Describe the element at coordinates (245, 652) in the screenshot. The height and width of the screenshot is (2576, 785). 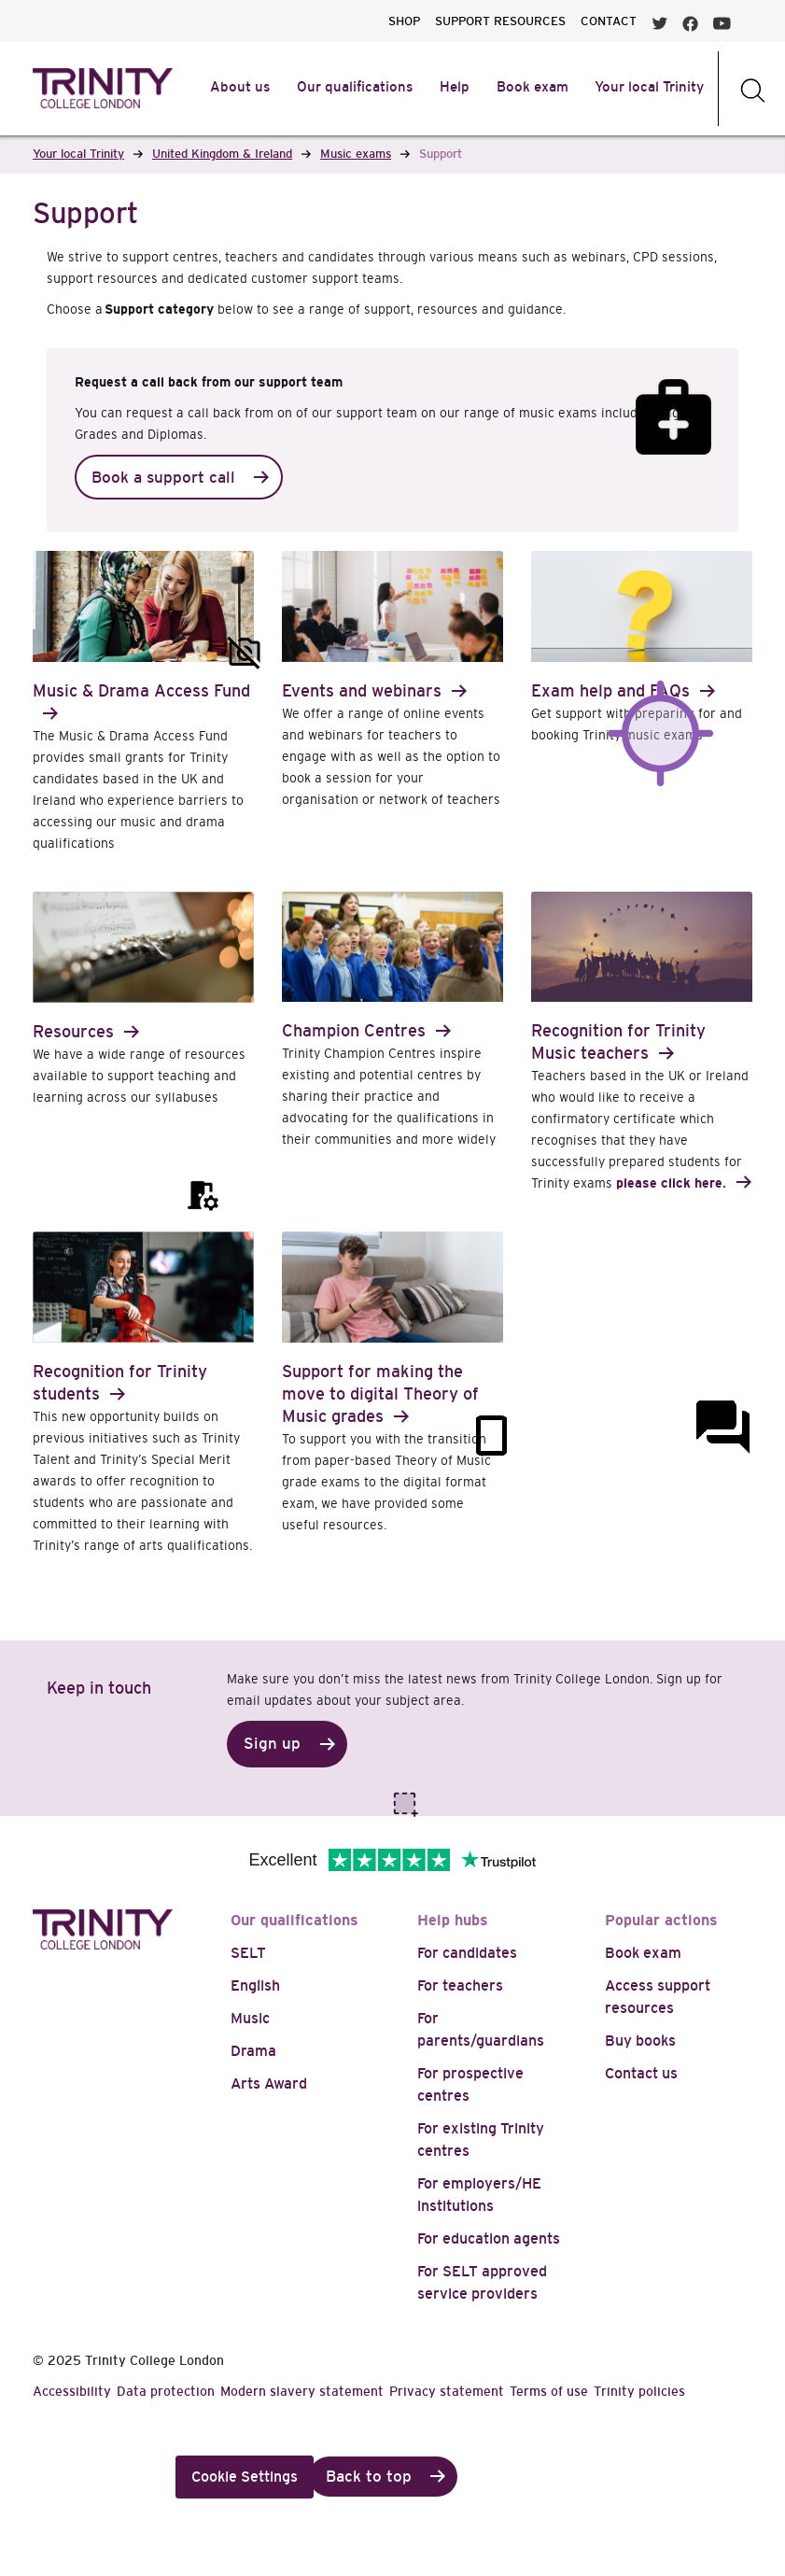
I see `photography not allowed in this area` at that location.